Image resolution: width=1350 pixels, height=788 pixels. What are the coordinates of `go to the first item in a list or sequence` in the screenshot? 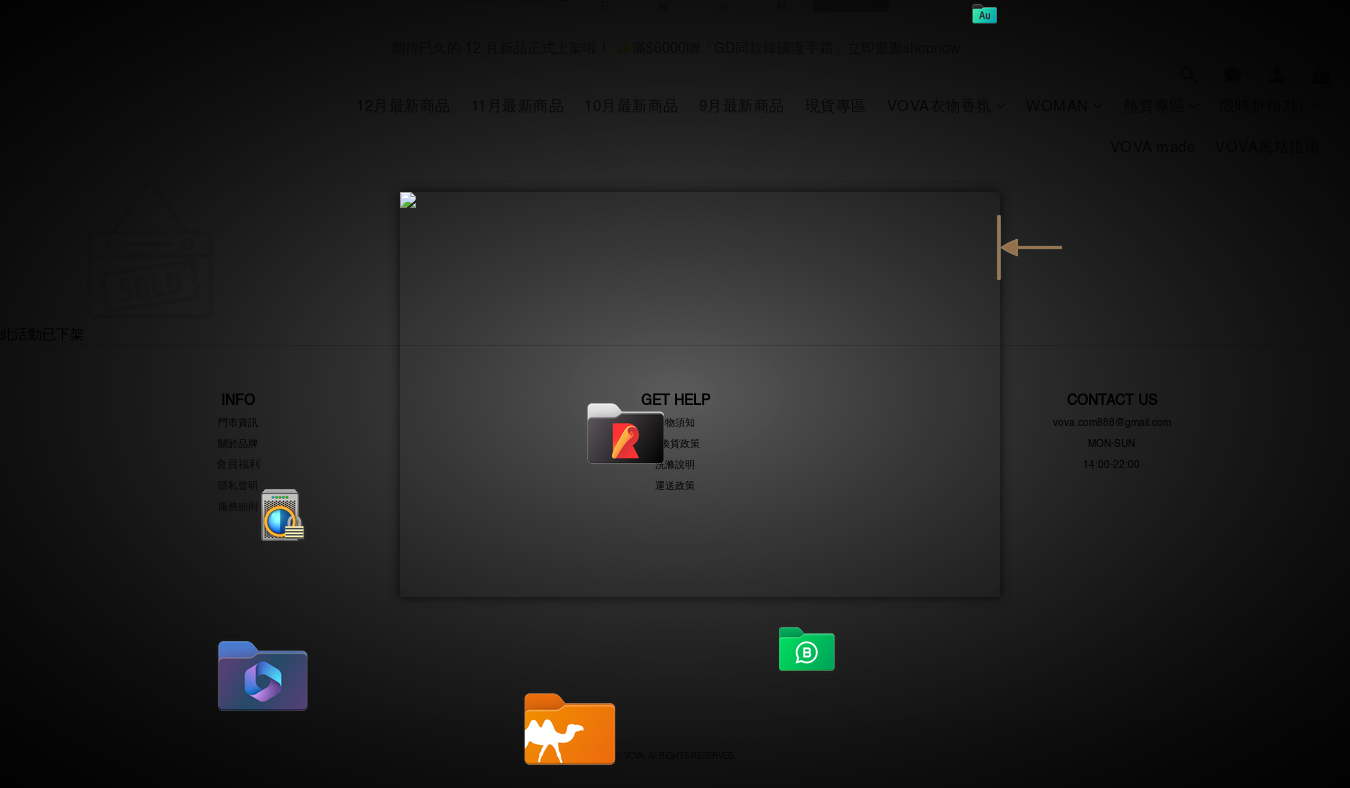 It's located at (1029, 247).